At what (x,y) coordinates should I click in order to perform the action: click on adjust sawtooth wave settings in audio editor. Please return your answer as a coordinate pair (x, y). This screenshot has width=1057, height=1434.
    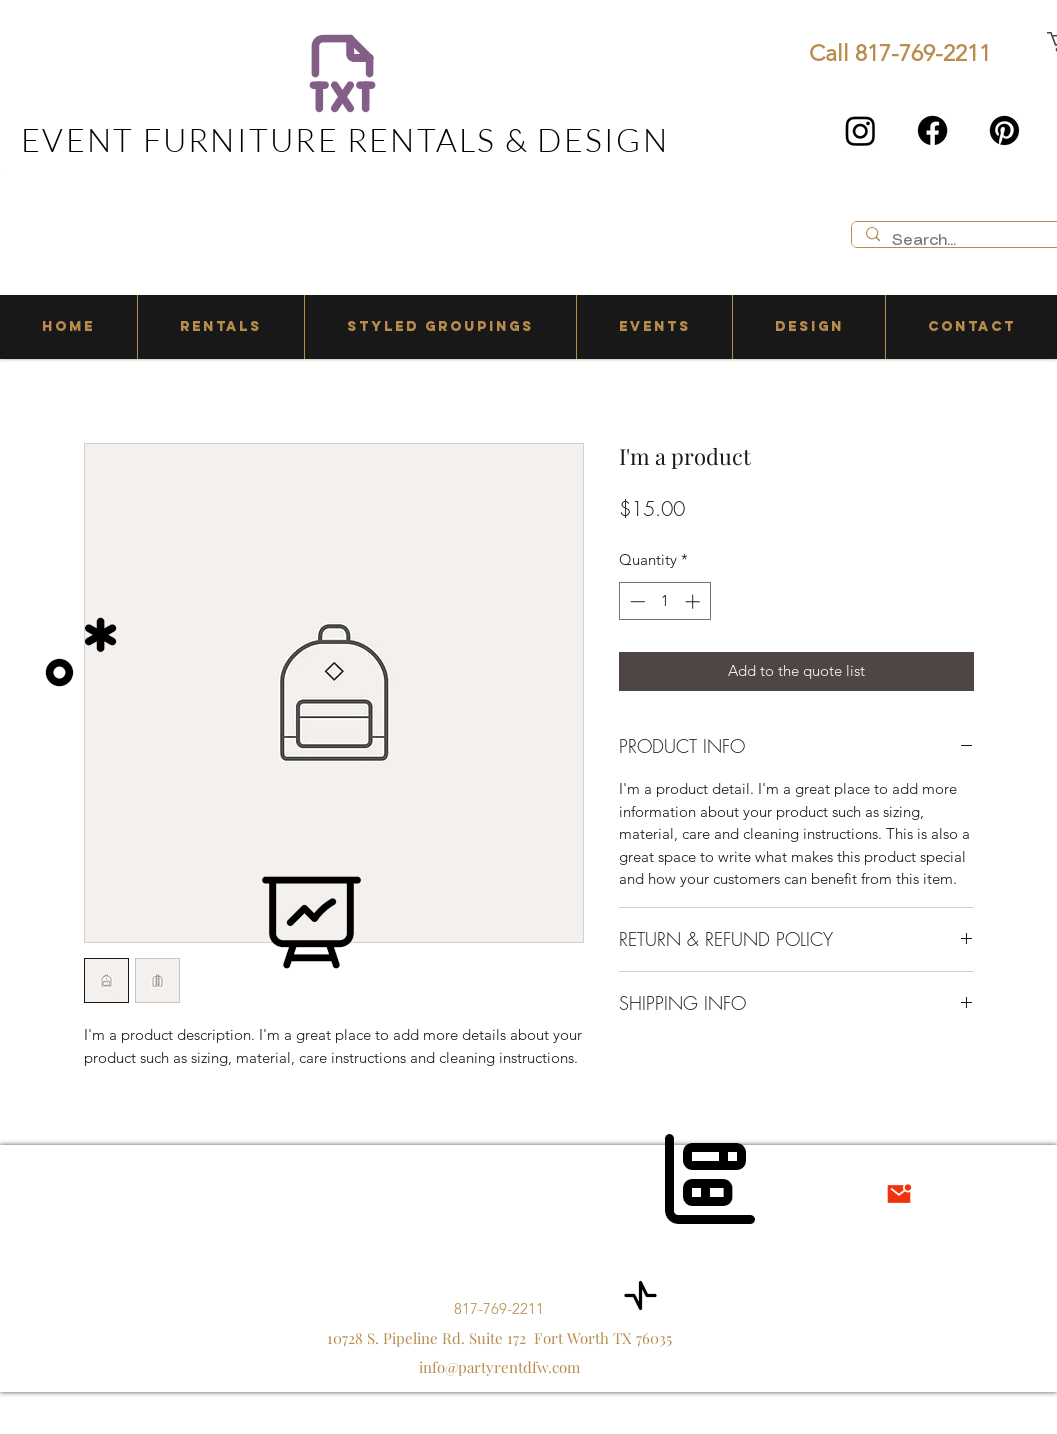
    Looking at the image, I should click on (640, 1295).